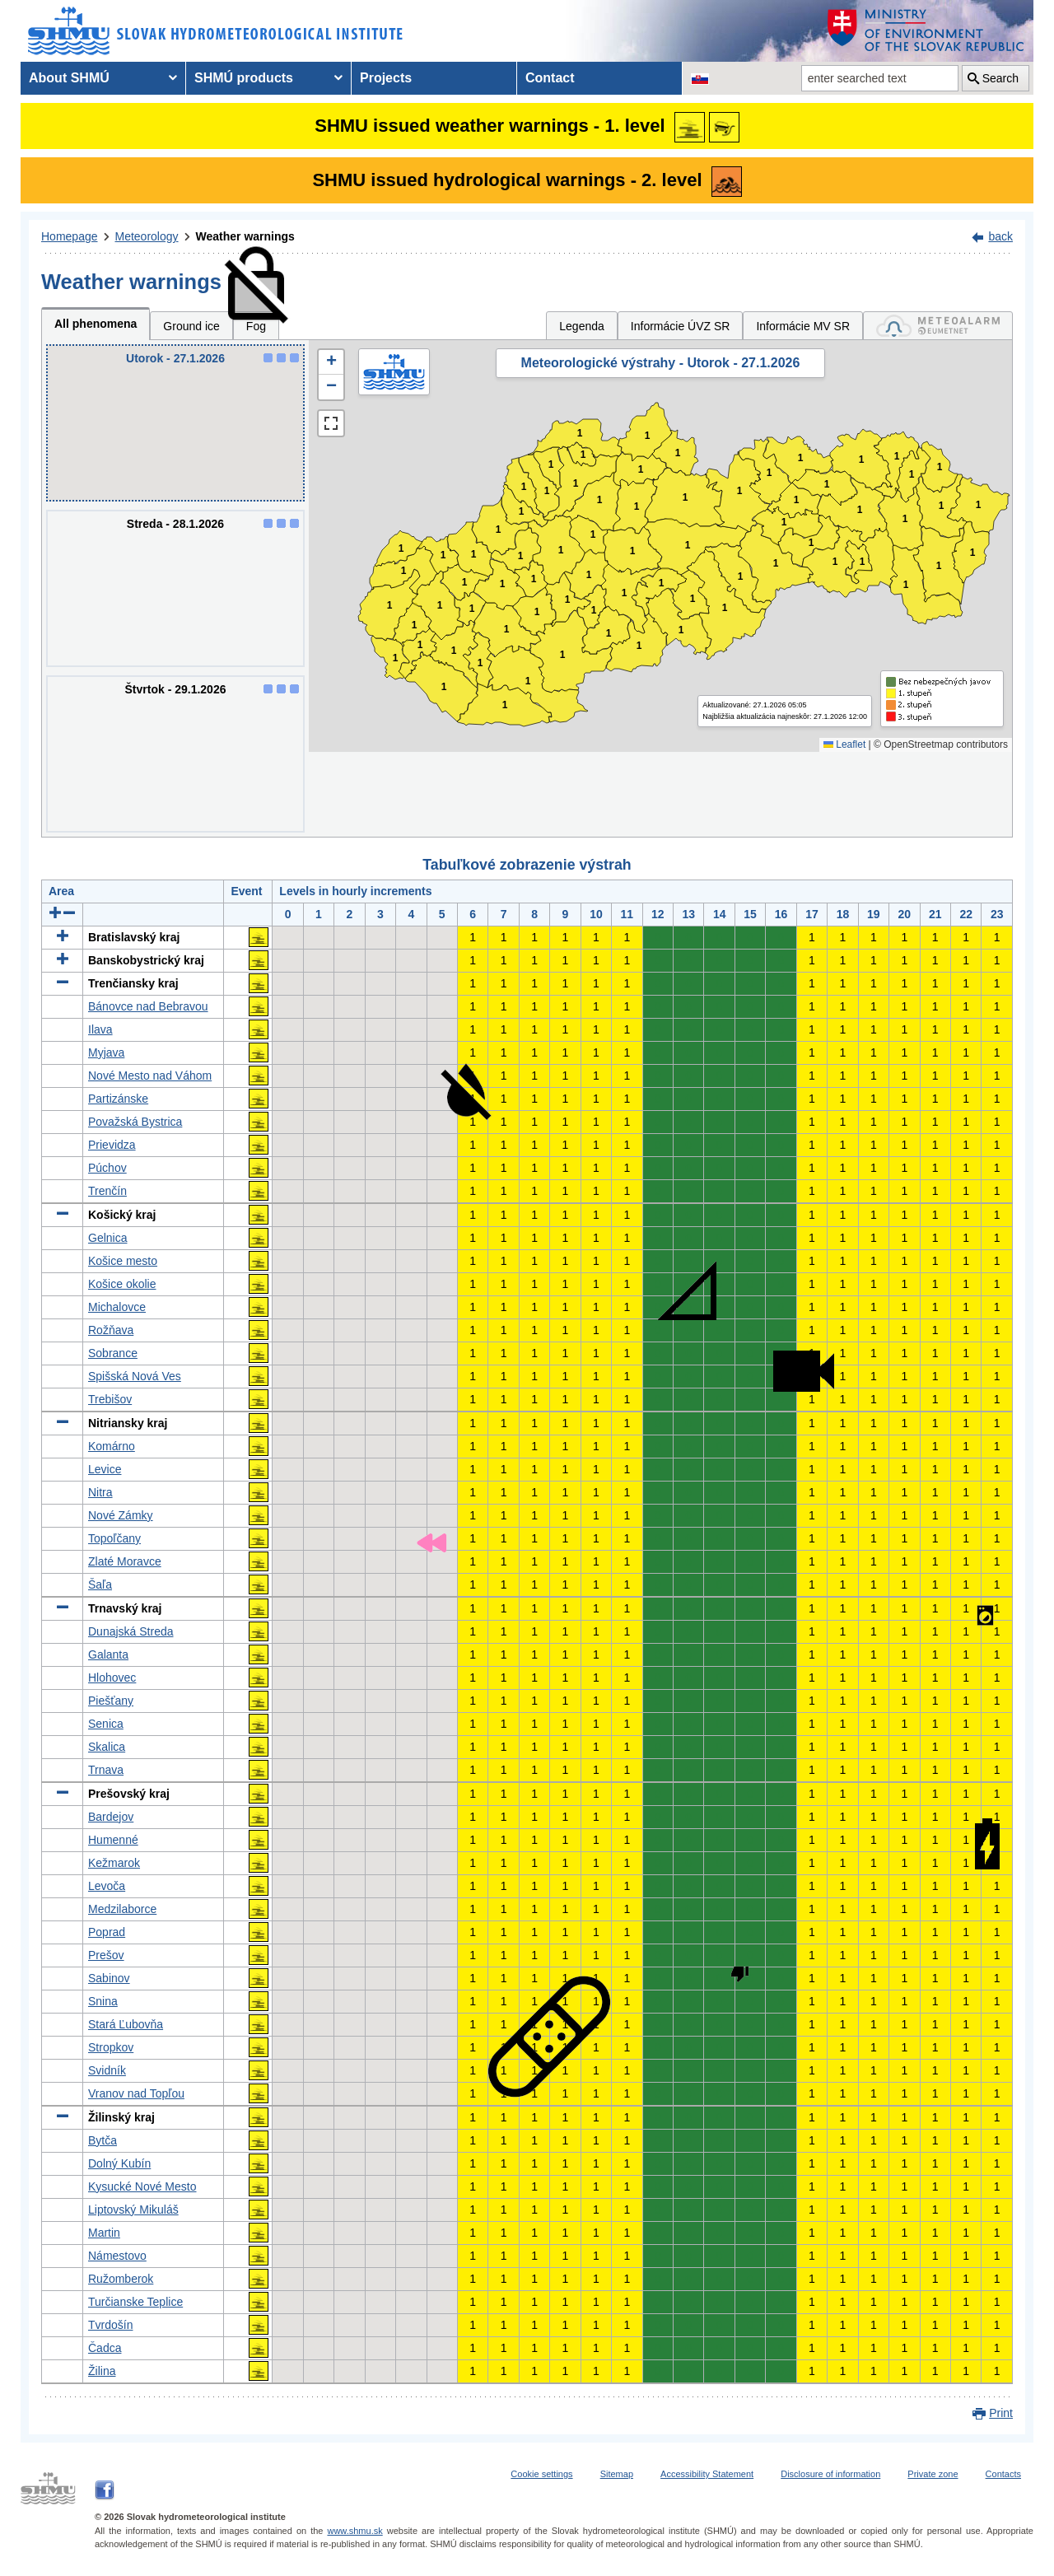 This screenshot has height=2576, width=1054. I want to click on indicates battery is fully charged while connected to power, so click(987, 1844).